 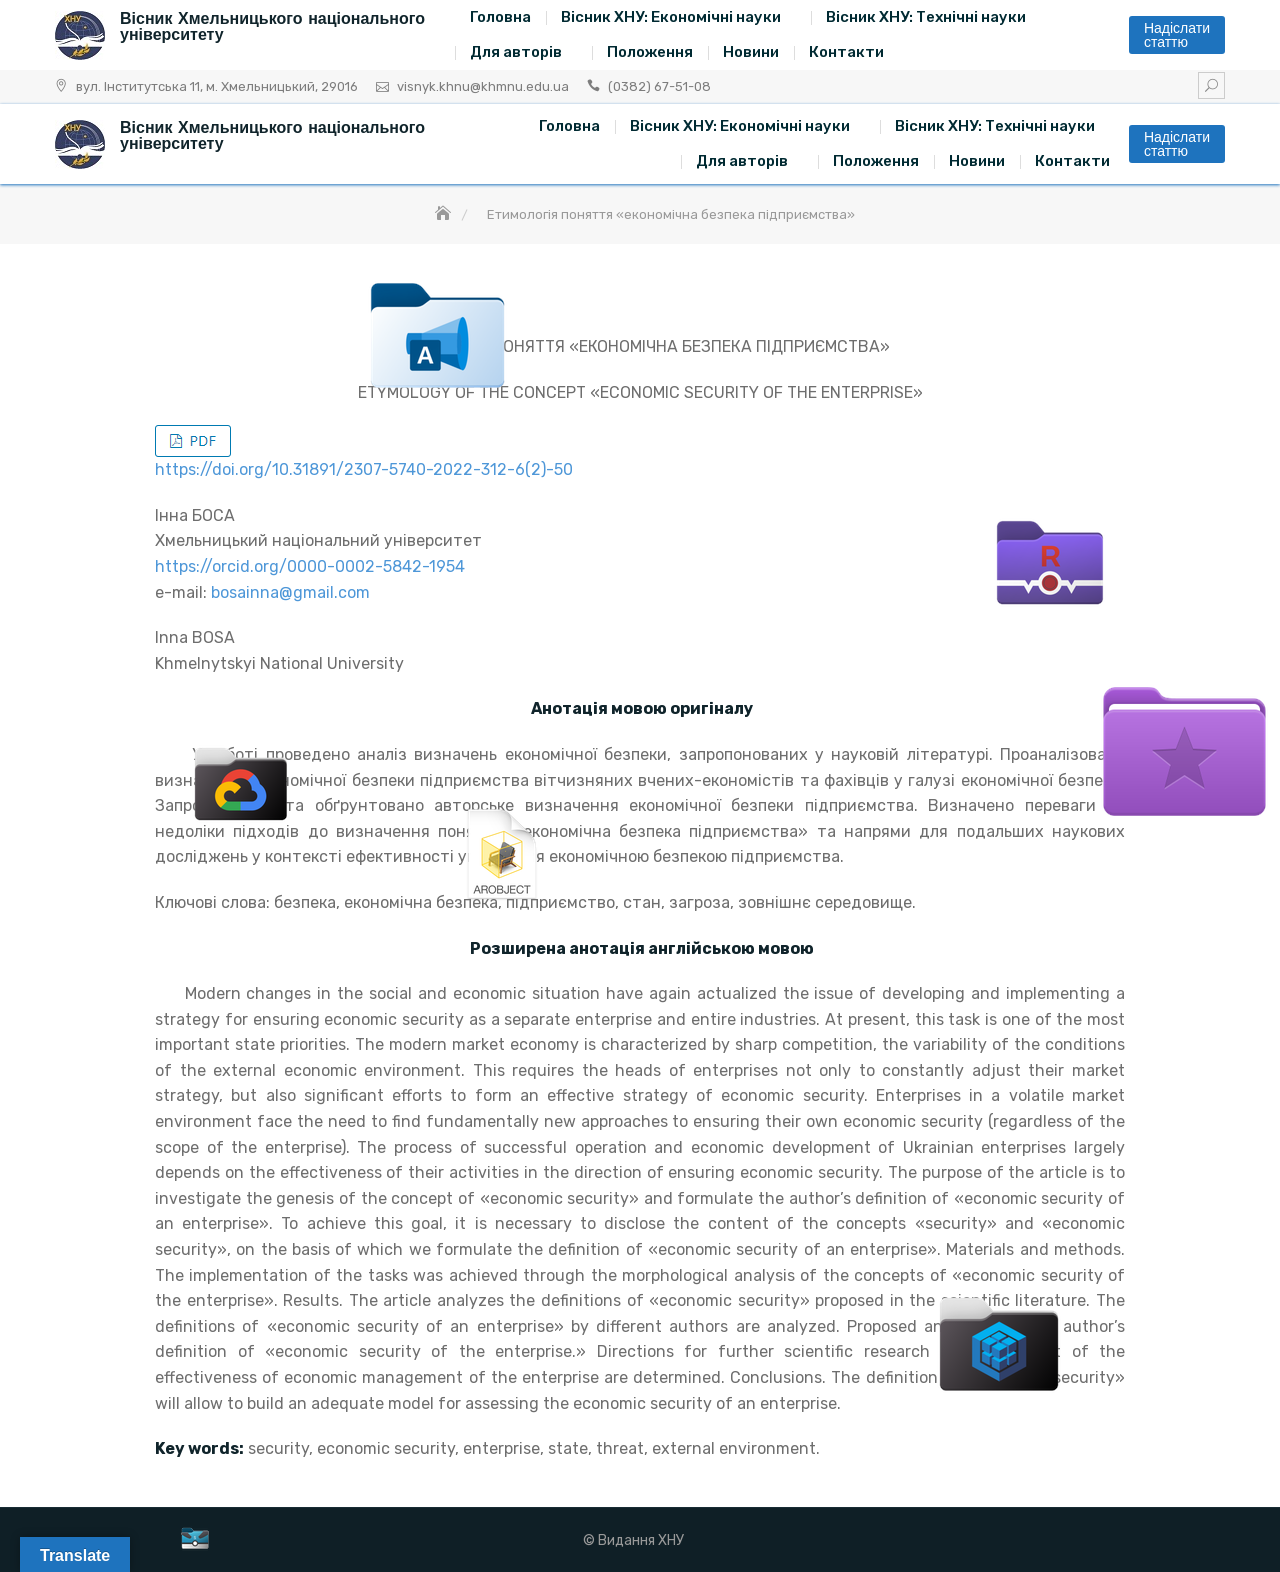 I want to click on open sequelize project folder, so click(x=998, y=1347).